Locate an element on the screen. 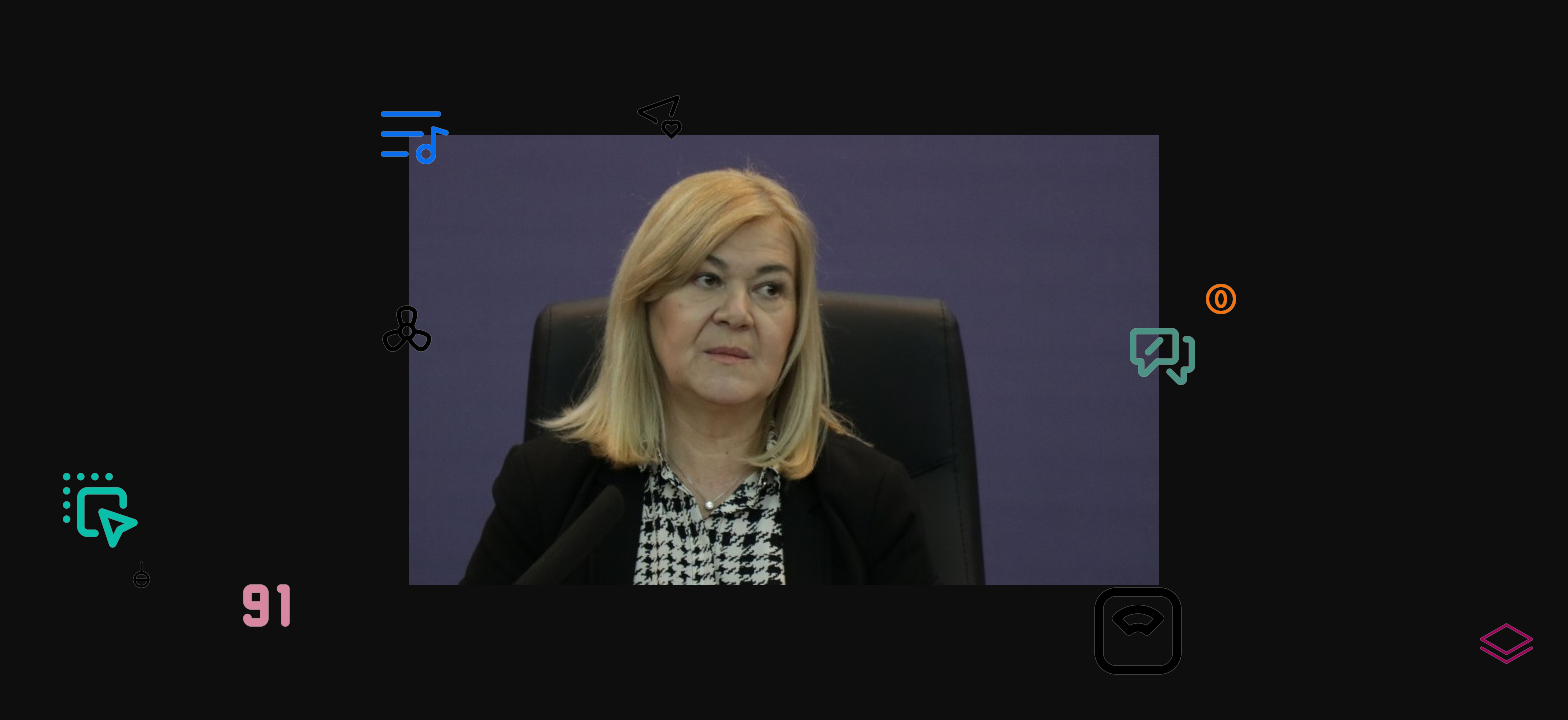  view weight or measurement data is located at coordinates (1138, 631).